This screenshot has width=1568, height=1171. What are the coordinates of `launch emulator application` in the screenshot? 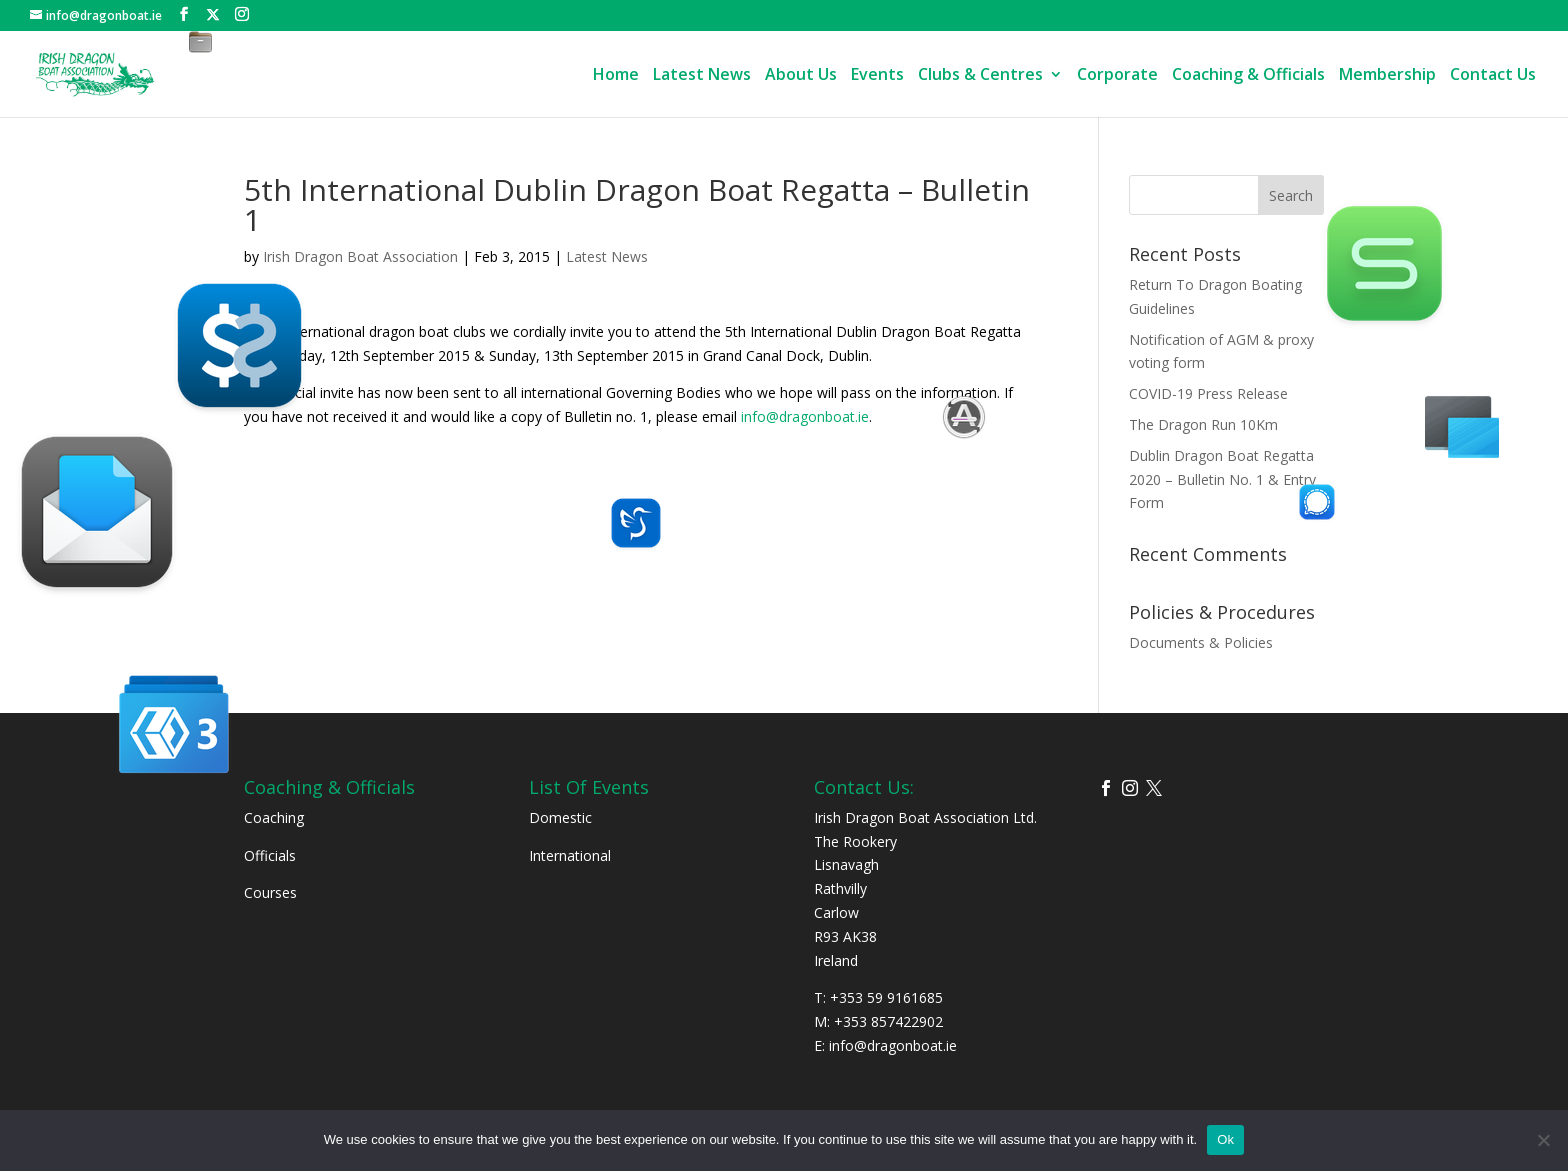 It's located at (1462, 427).